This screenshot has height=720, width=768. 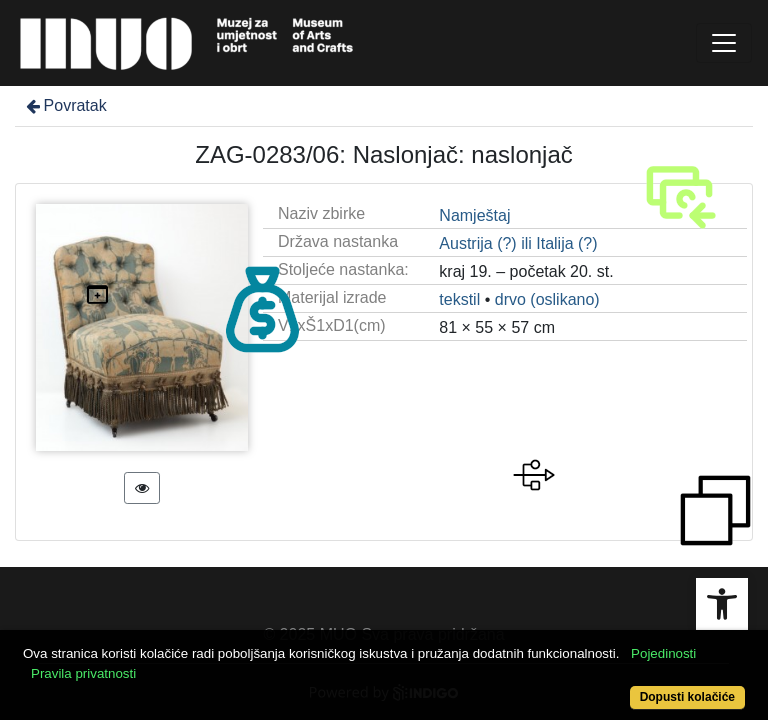 What do you see at coordinates (715, 510) in the screenshot?
I see `copy to clipboard` at bounding box center [715, 510].